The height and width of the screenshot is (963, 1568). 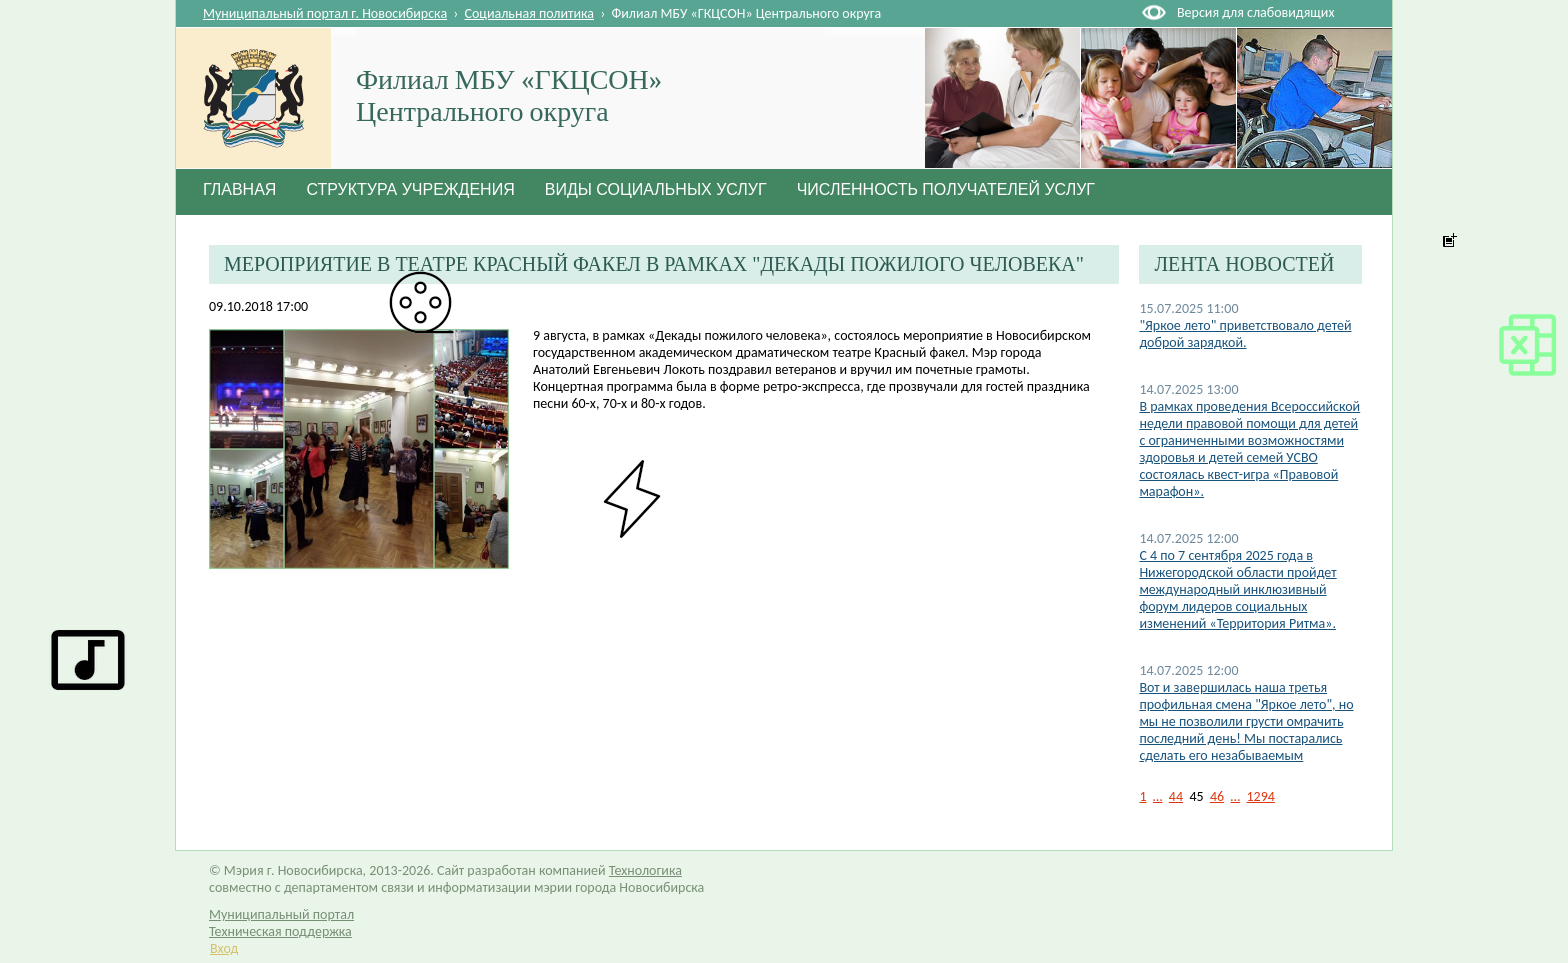 I want to click on indicates fast or instant action, so click(x=632, y=499).